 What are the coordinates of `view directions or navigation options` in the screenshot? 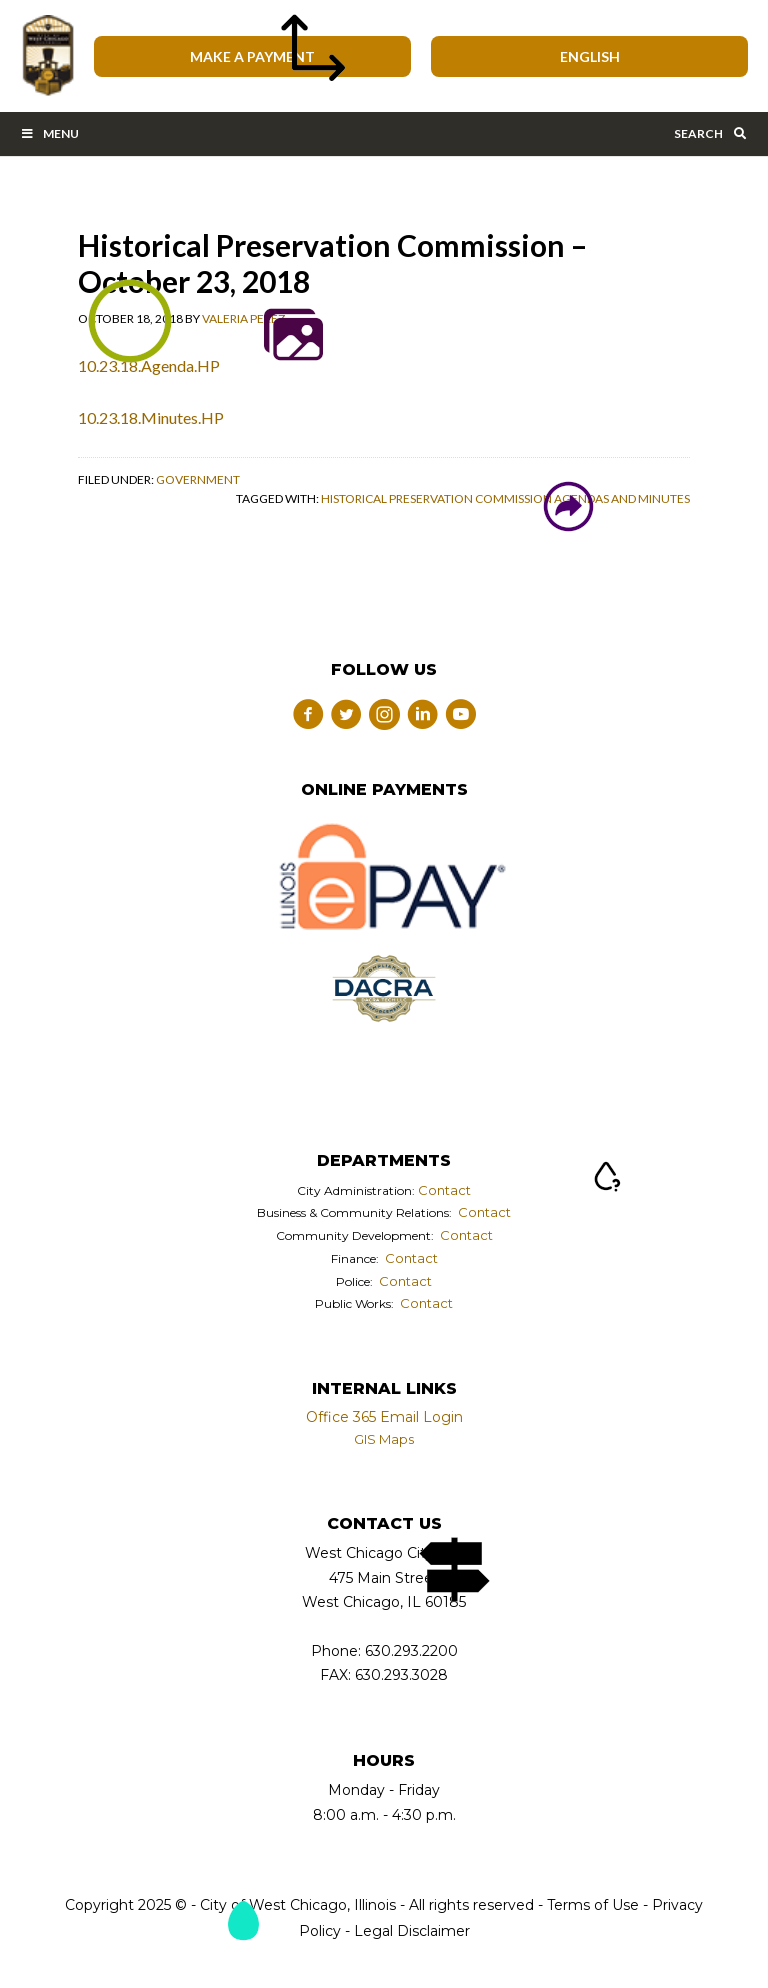 It's located at (454, 1569).